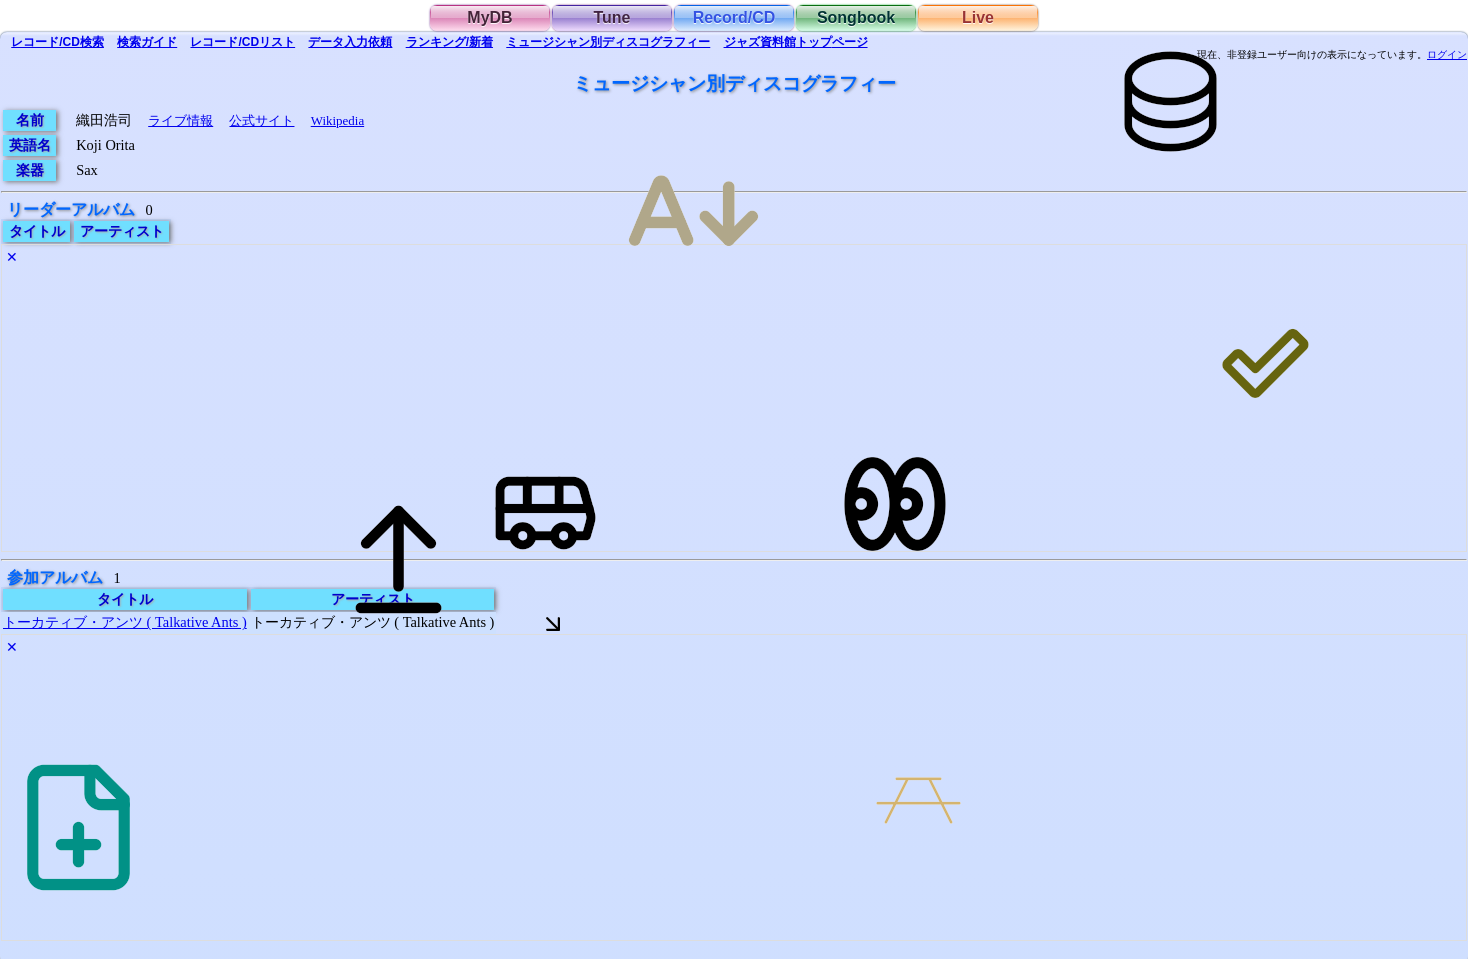 The image size is (1468, 959). What do you see at coordinates (553, 624) in the screenshot?
I see `navigate to the next item diagonally` at bounding box center [553, 624].